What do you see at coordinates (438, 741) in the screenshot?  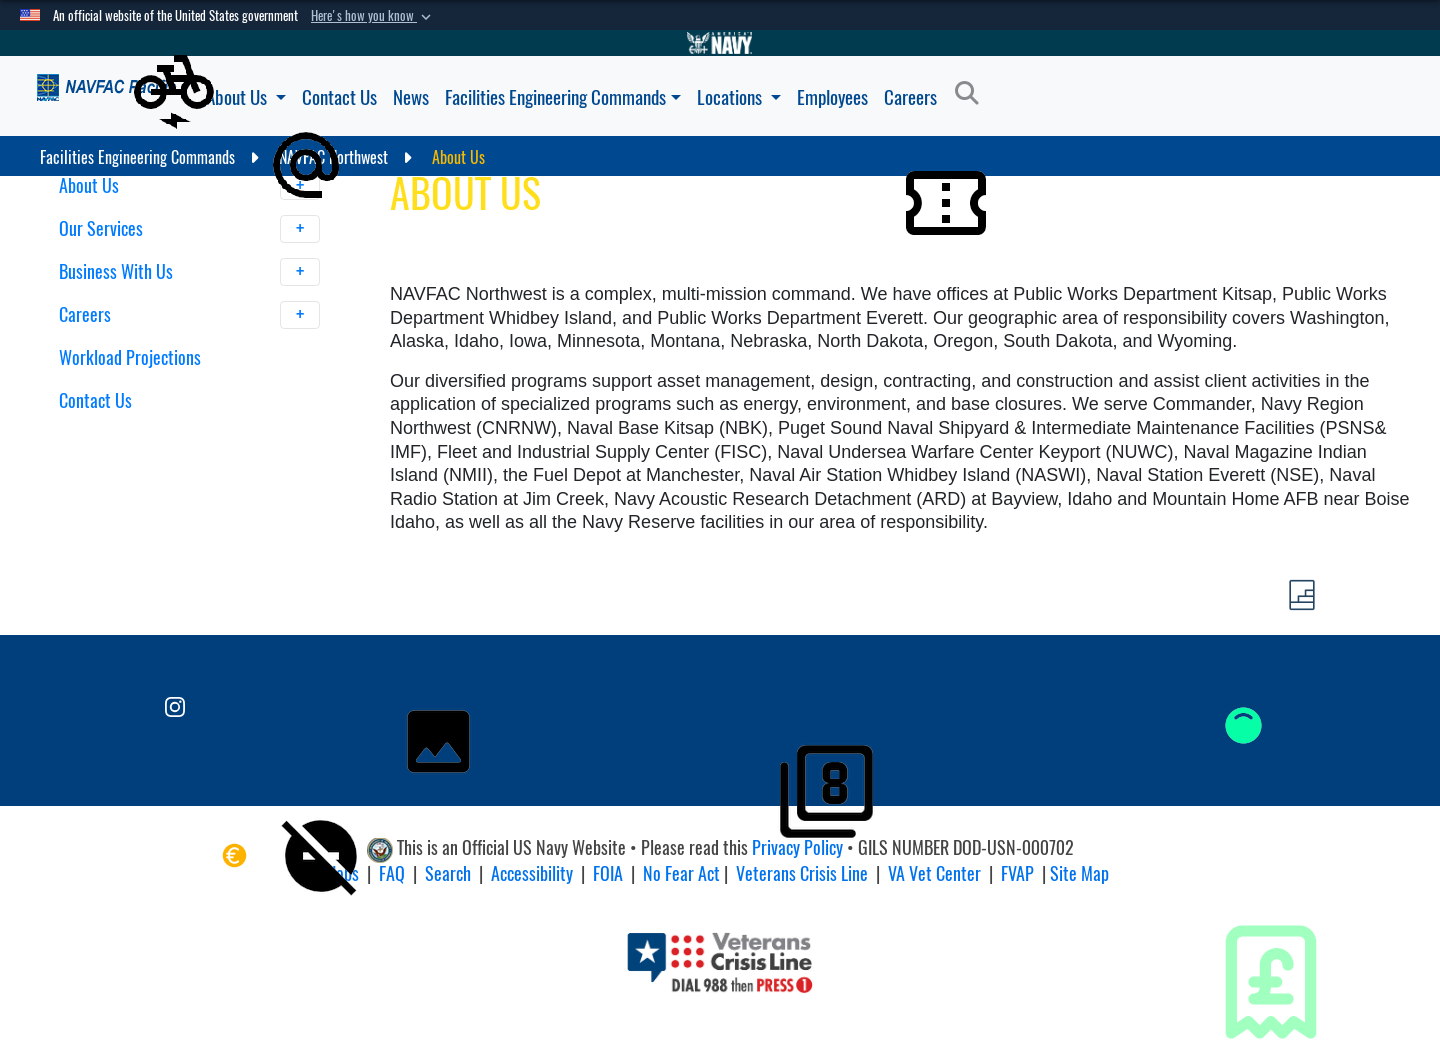 I see `view photos or images` at bounding box center [438, 741].